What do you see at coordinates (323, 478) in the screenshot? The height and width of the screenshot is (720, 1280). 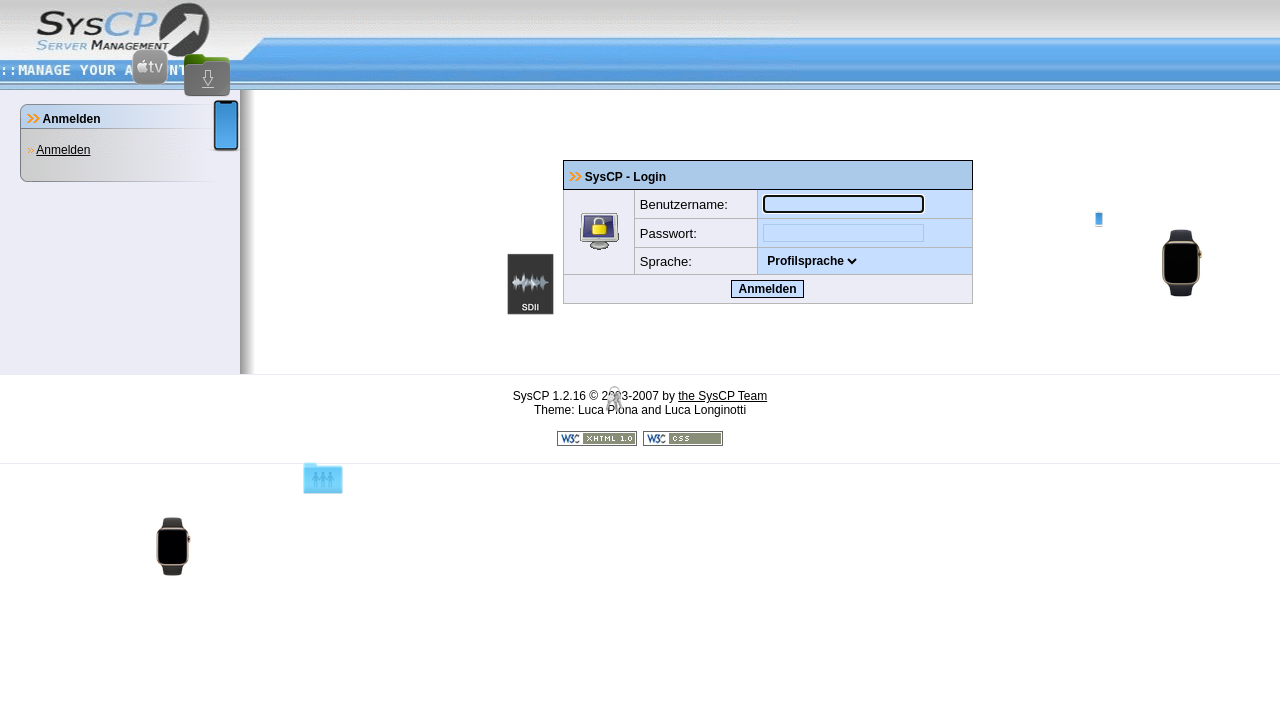 I see `access shared network folder` at bounding box center [323, 478].